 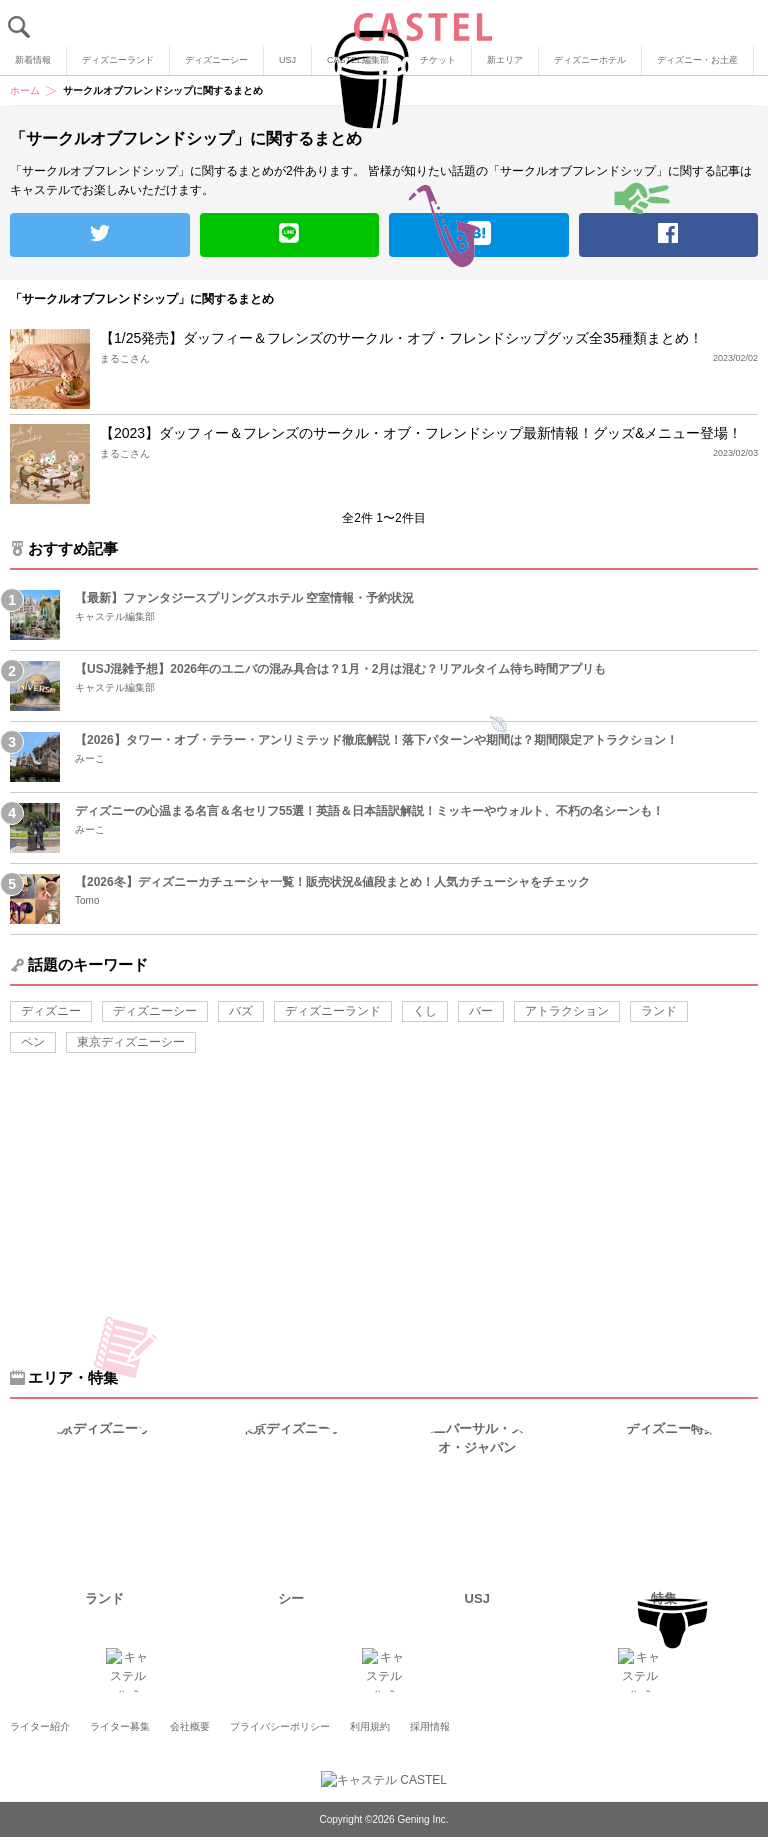 I want to click on browse underwear or intimate apparel category, so click(x=672, y=1618).